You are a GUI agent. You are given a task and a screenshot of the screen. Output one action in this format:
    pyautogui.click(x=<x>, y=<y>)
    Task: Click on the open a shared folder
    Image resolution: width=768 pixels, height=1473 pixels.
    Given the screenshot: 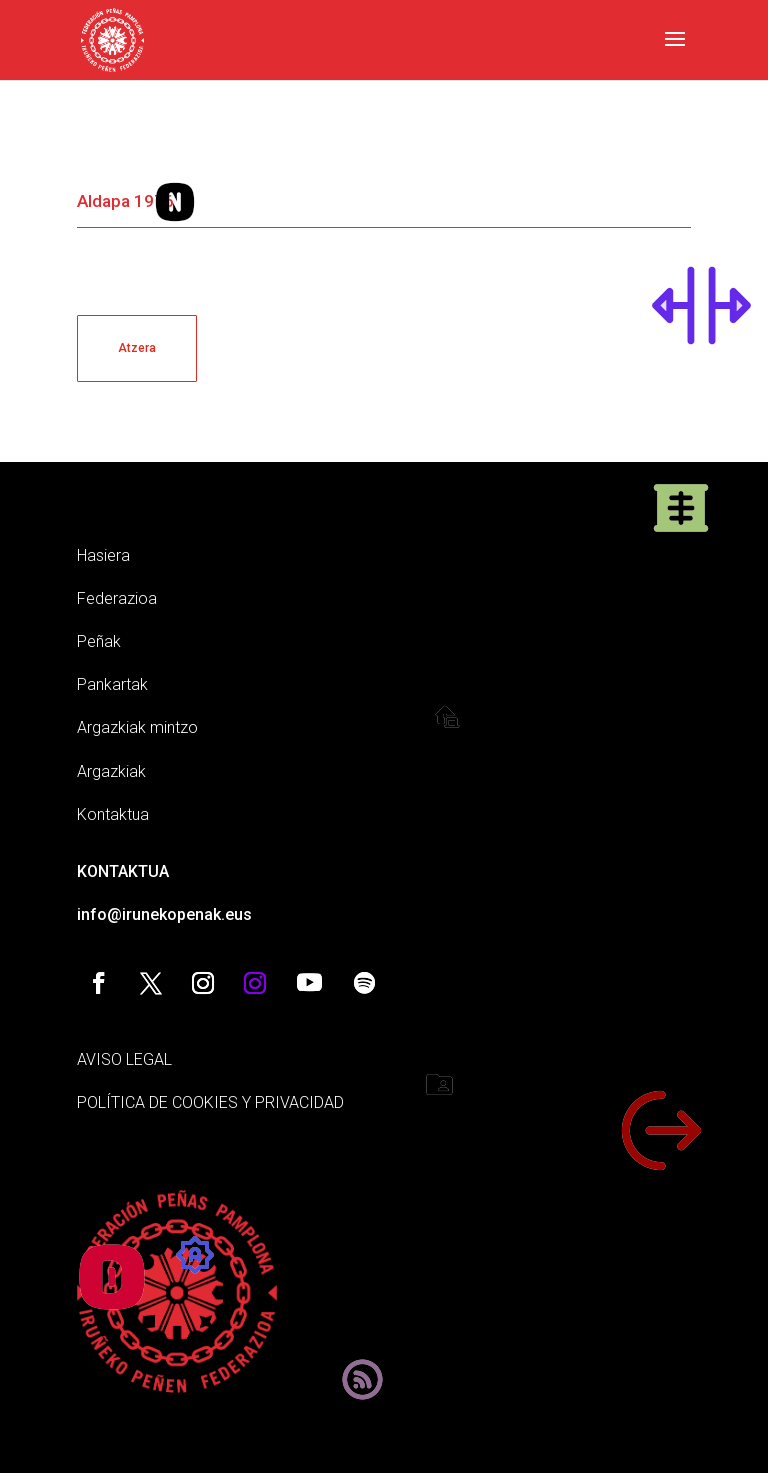 What is the action you would take?
    pyautogui.click(x=439, y=1084)
    